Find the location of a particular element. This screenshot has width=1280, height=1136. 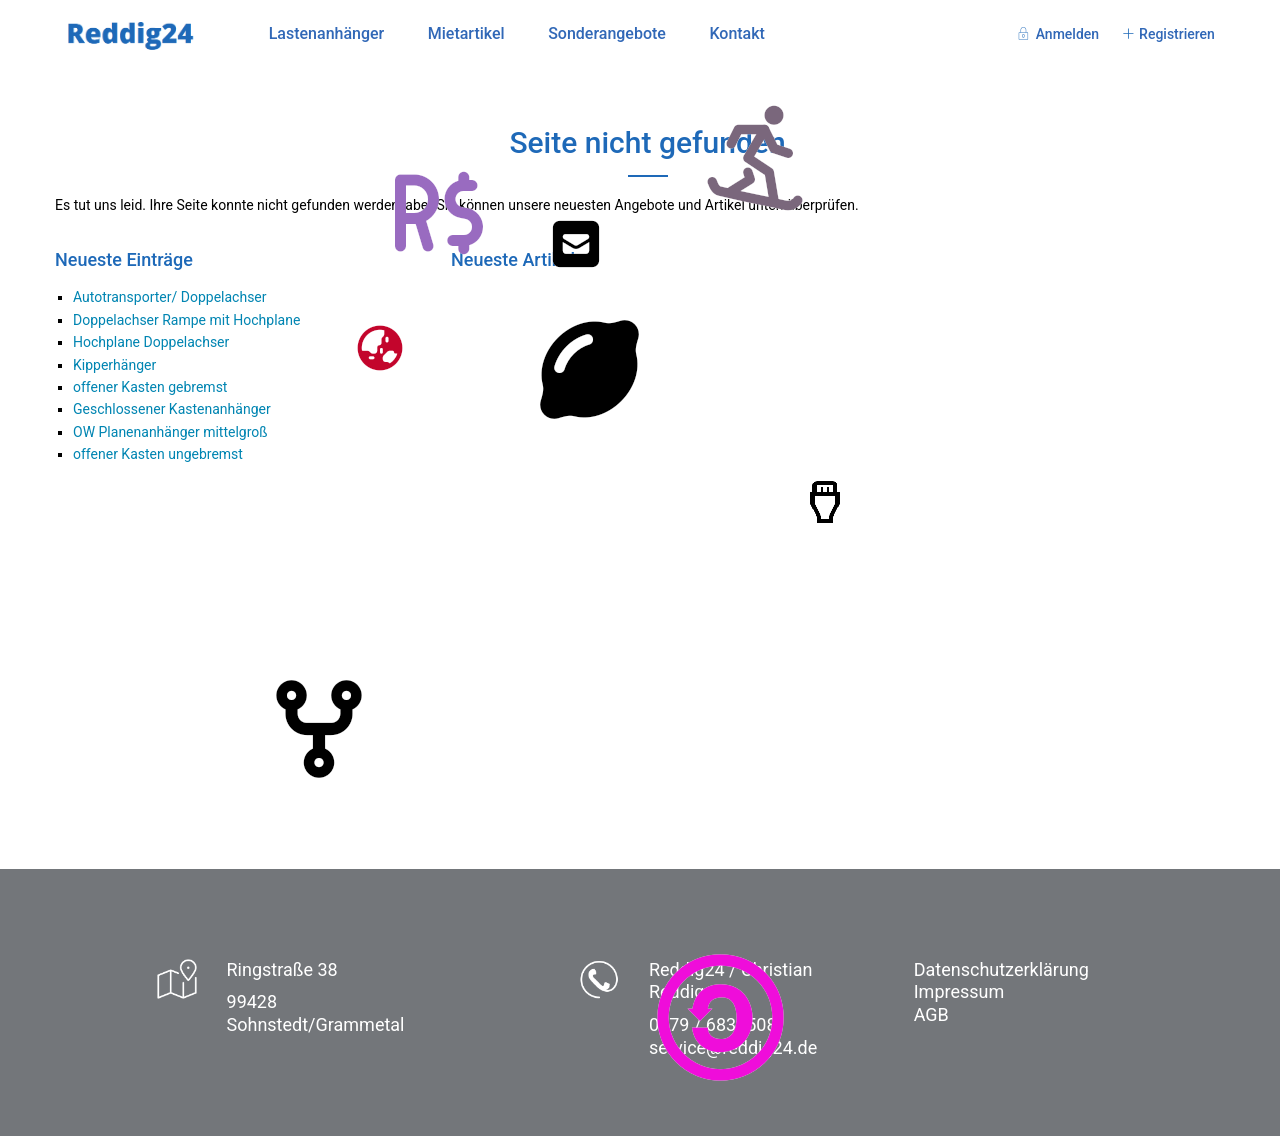

view code branches or forks is located at coordinates (319, 729).